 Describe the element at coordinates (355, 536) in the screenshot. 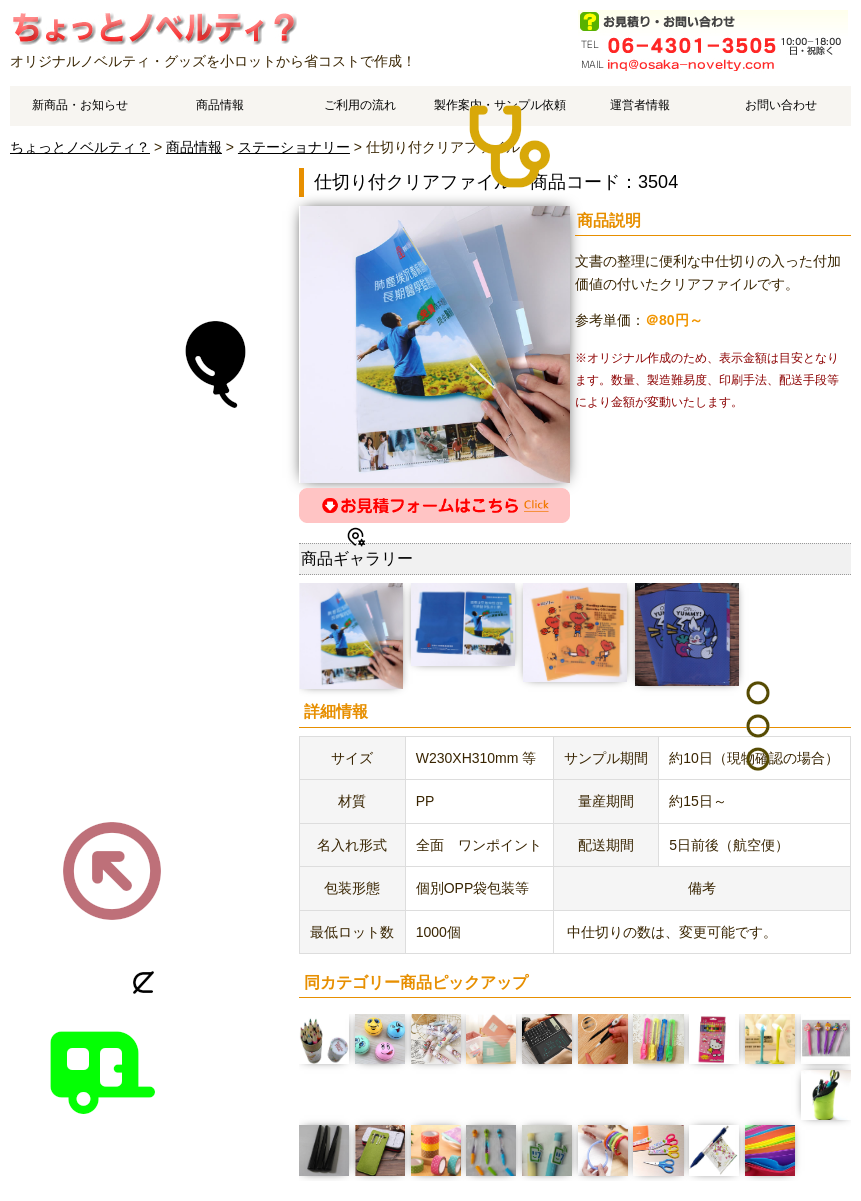

I see `access location settings` at that location.